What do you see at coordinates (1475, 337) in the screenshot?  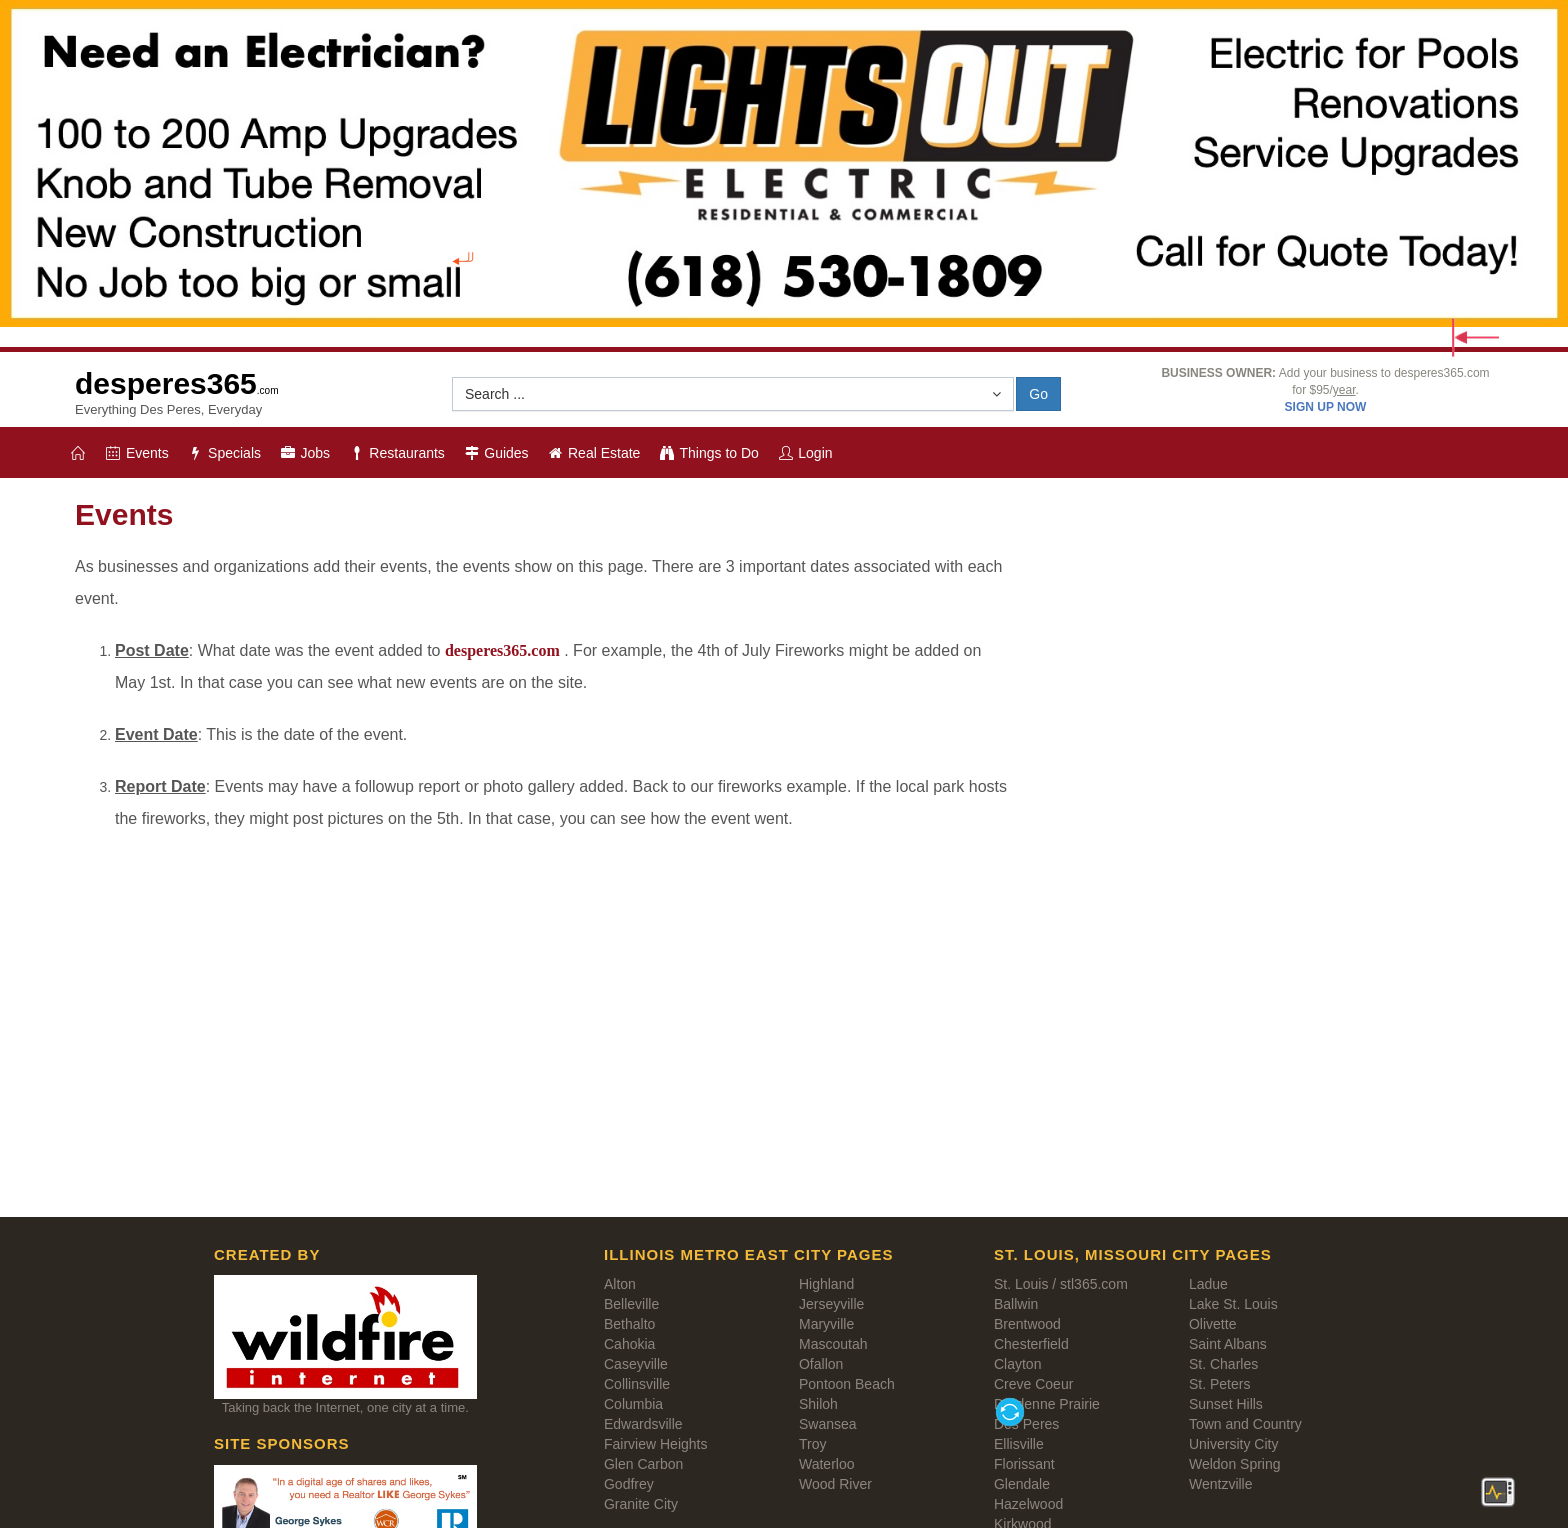 I see `go to the first item in a list or sequence` at bounding box center [1475, 337].